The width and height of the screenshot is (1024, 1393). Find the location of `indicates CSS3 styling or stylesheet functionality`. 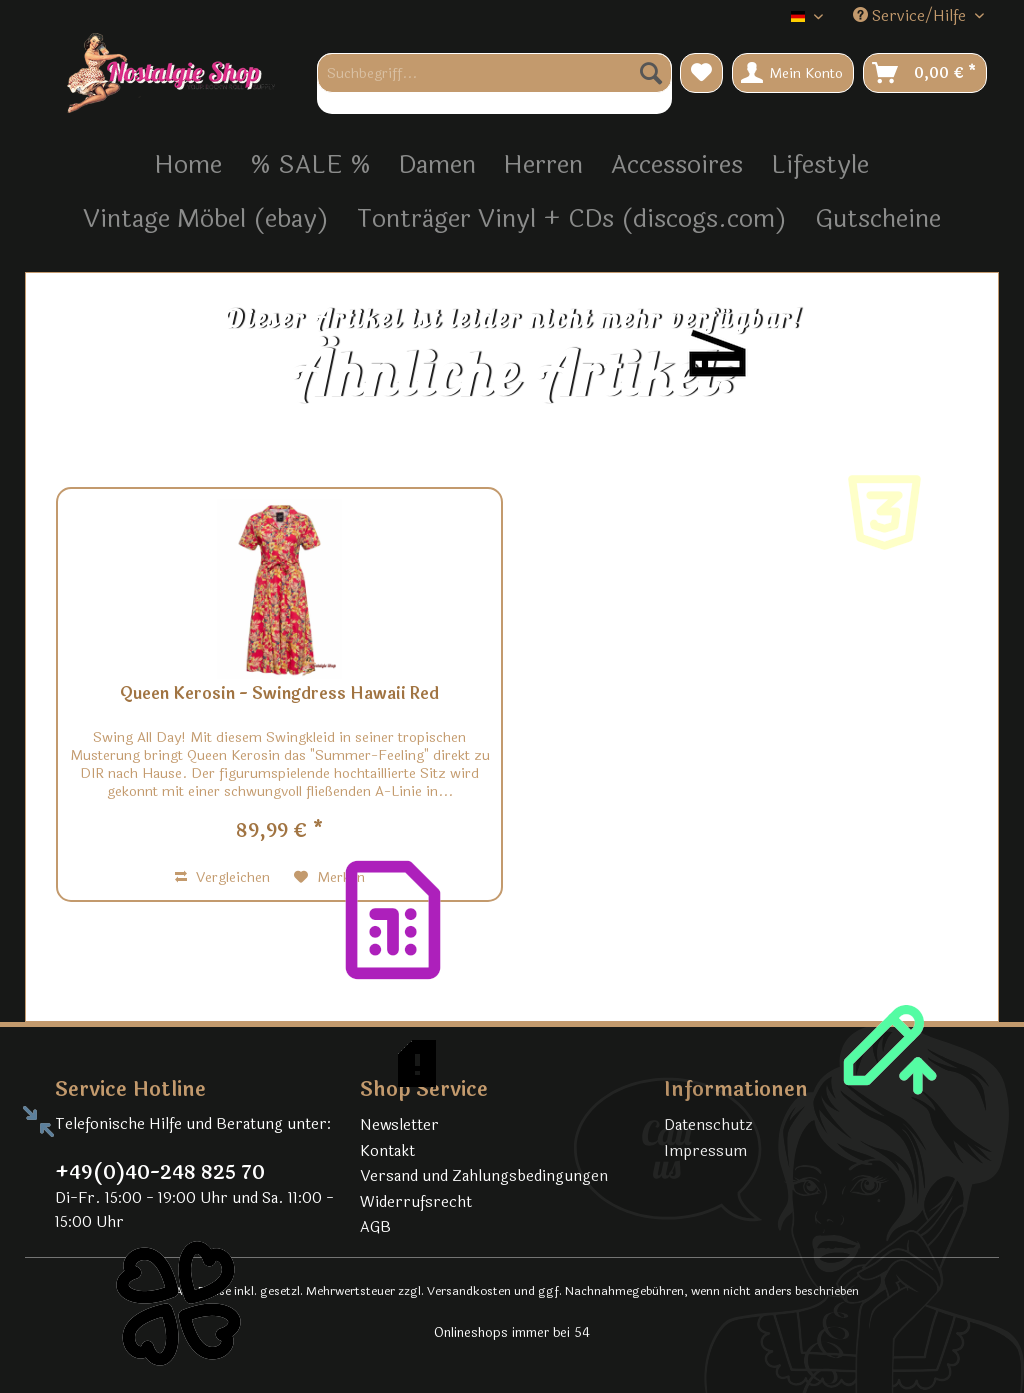

indicates CSS3 styling or stylesheet functionality is located at coordinates (884, 511).